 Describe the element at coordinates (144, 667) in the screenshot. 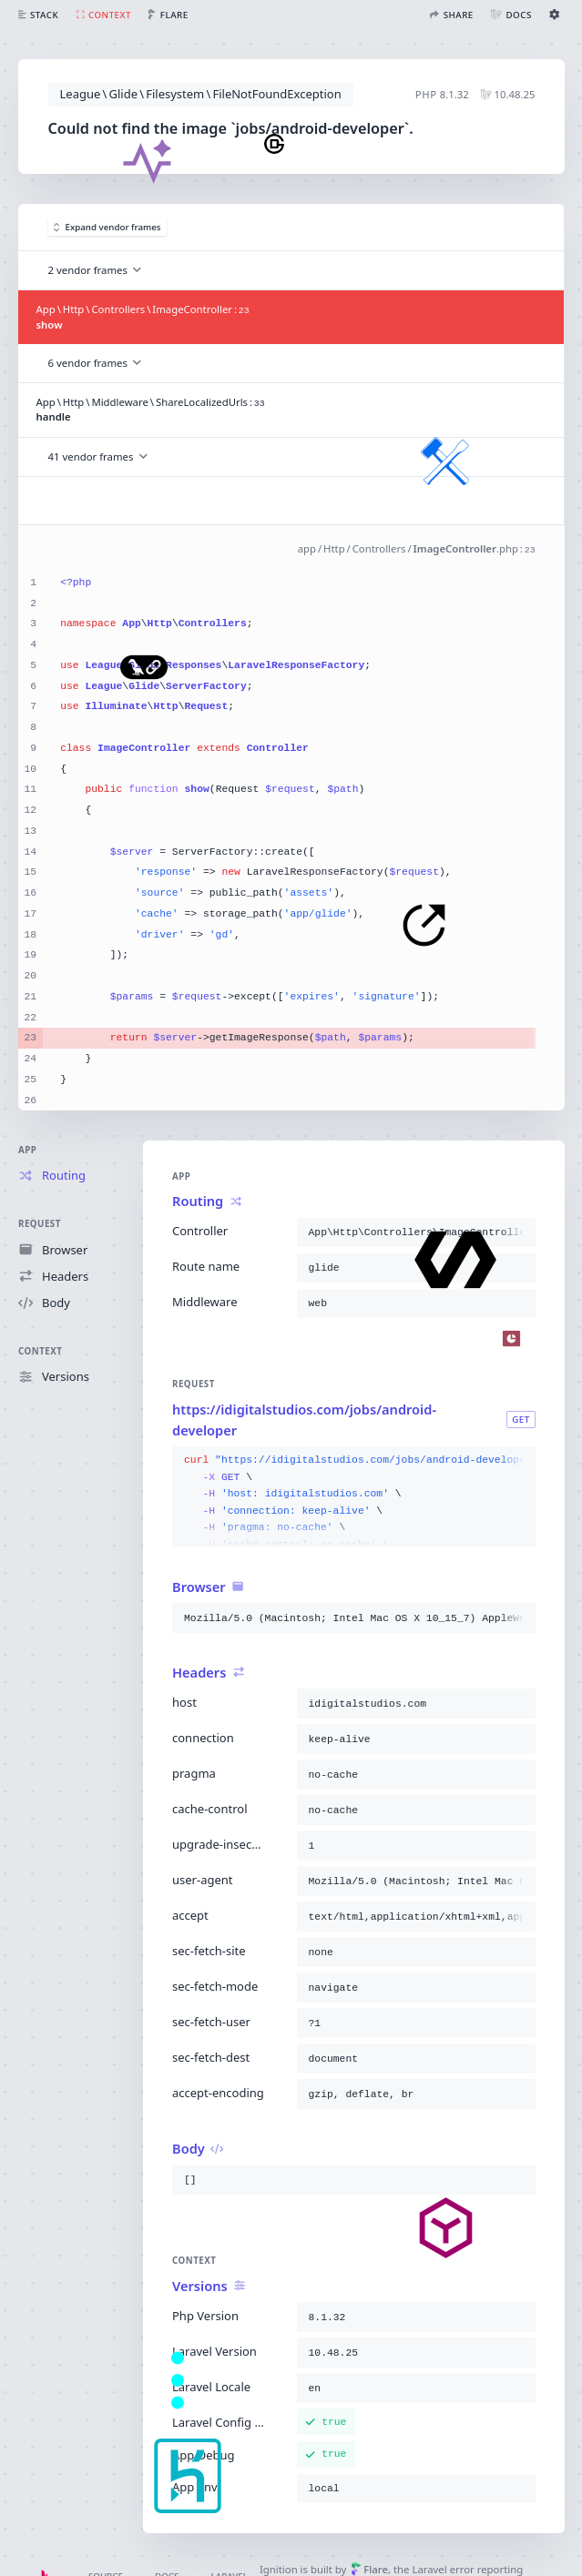

I see `langchain official logo` at that location.